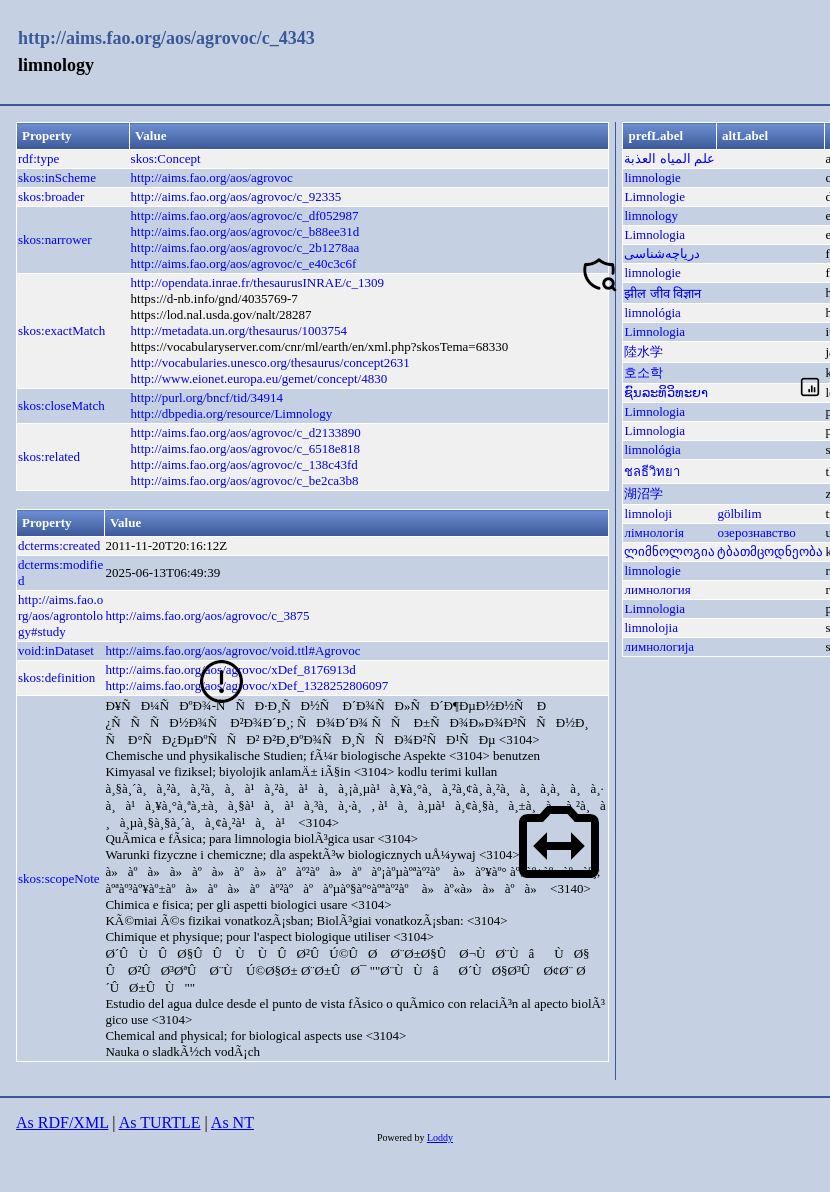  What do you see at coordinates (810, 387) in the screenshot?
I see `align content to bottom-right corner` at bounding box center [810, 387].